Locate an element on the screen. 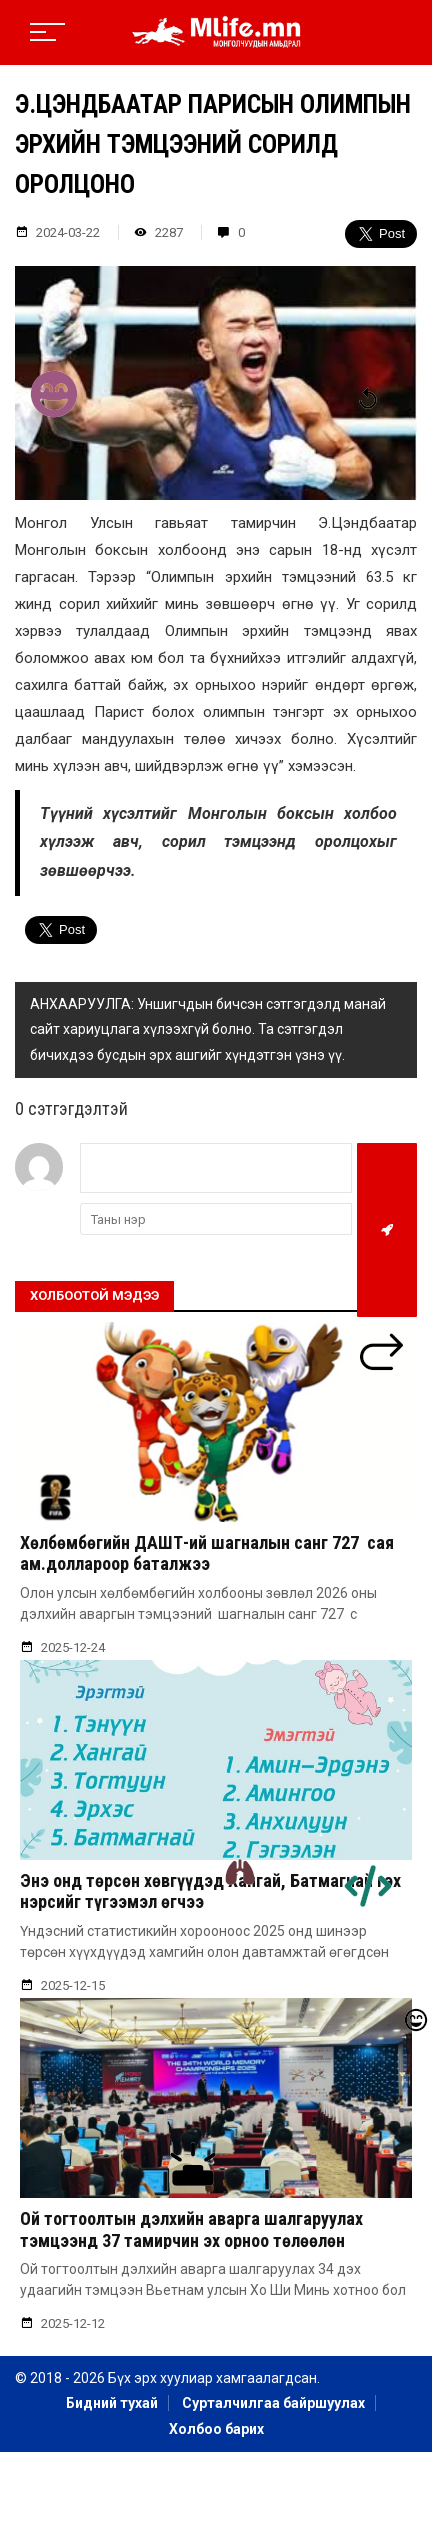 This screenshot has width=432, height=2533. redo last action is located at coordinates (381, 1353).